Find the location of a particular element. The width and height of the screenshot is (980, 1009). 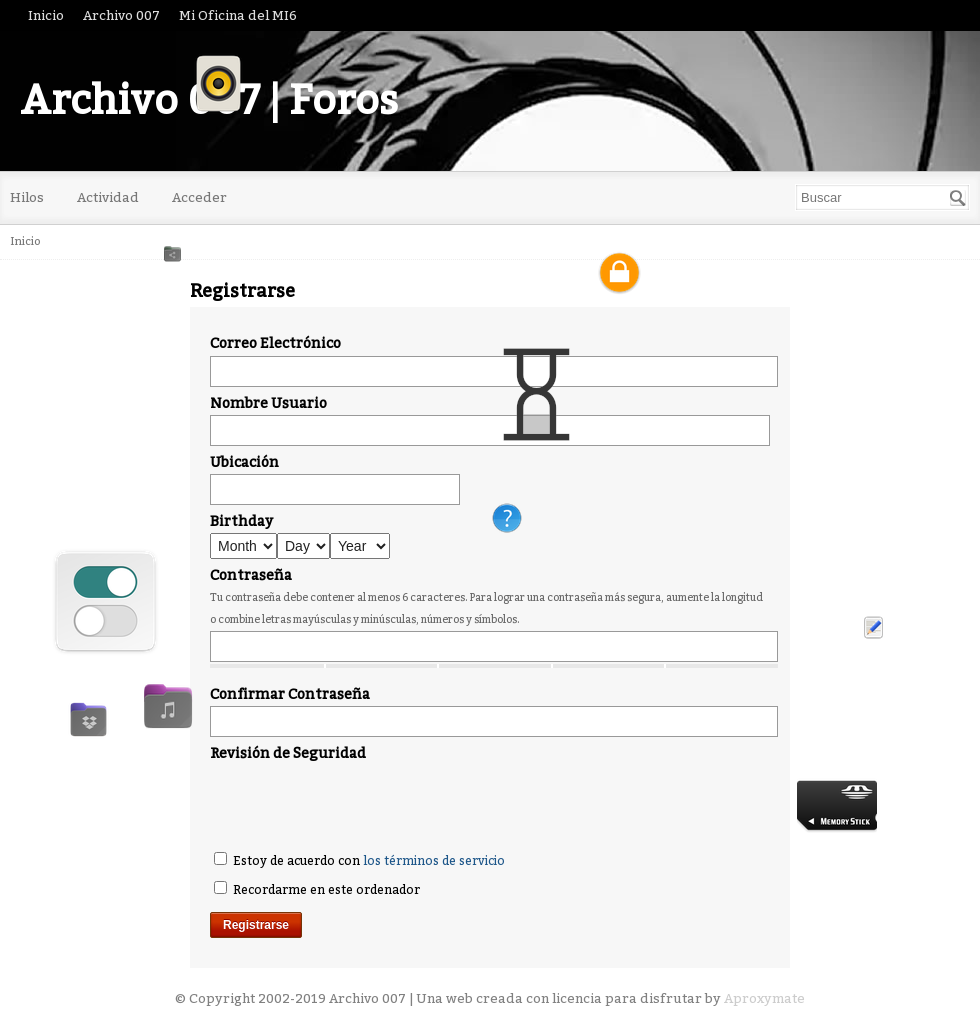

countdown timer or time remaining indicator is located at coordinates (536, 394).